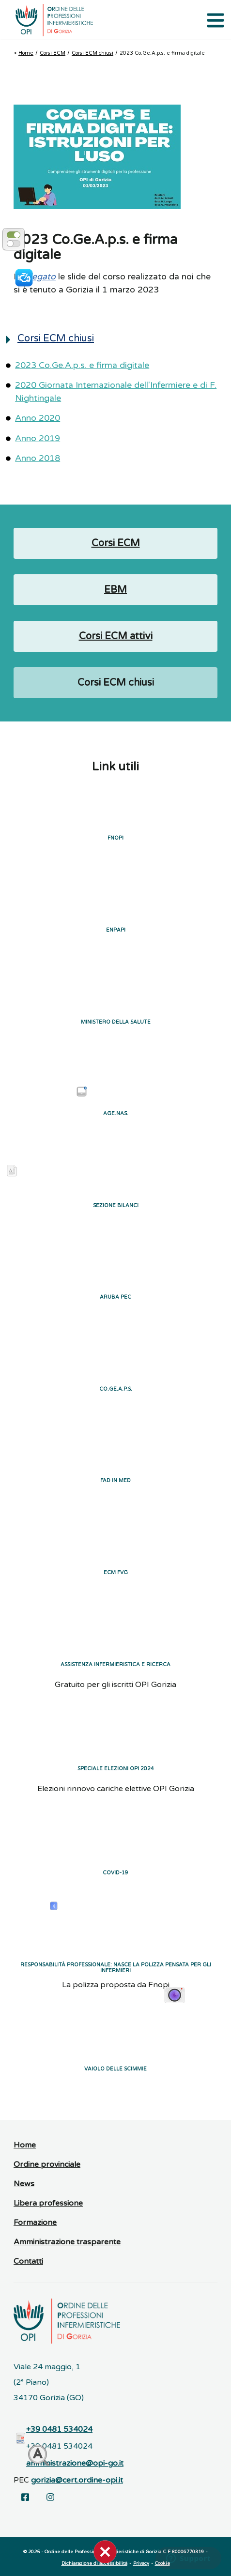 This screenshot has height=2576, width=231. What do you see at coordinates (54, 1906) in the screenshot?
I see `indicates bluetooth is currently active` at bounding box center [54, 1906].